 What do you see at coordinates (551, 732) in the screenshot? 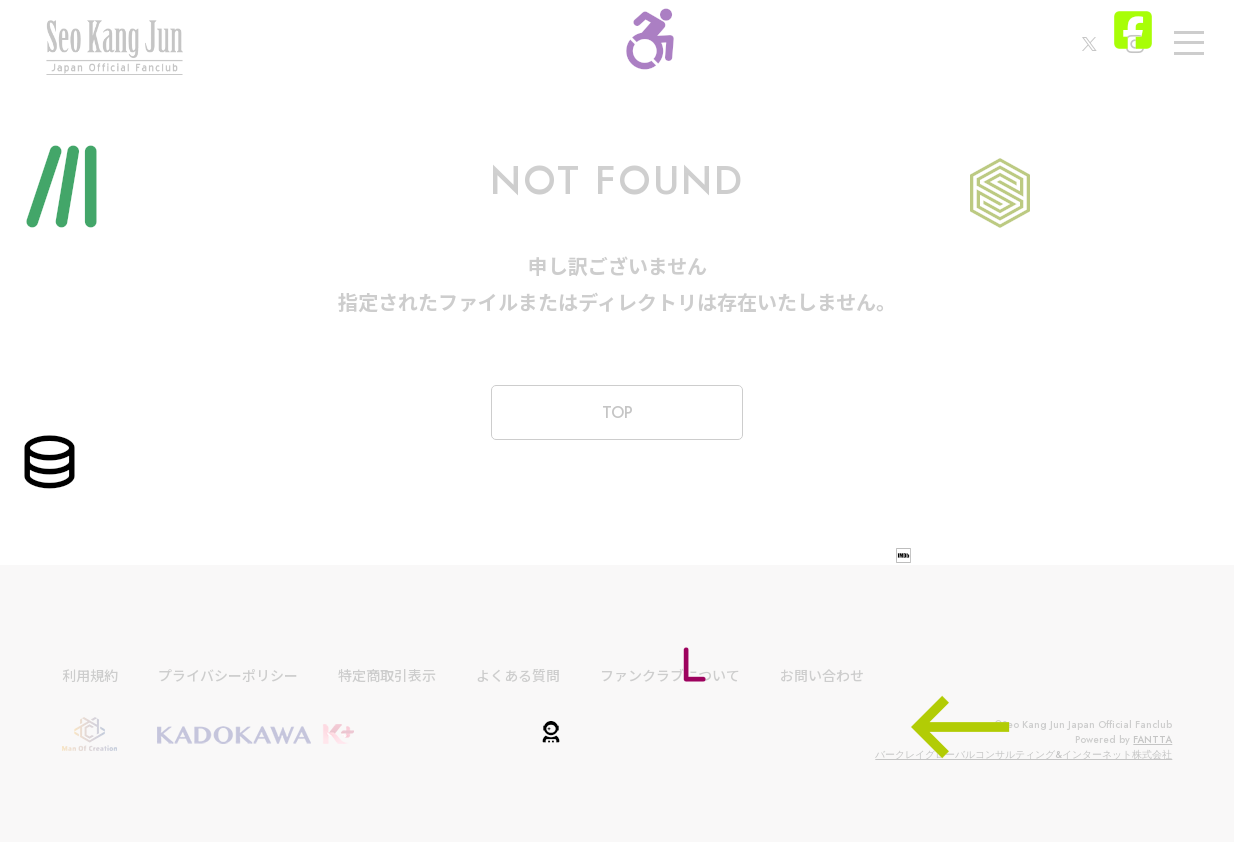
I see `view astronaut or space-themed user profile` at bounding box center [551, 732].